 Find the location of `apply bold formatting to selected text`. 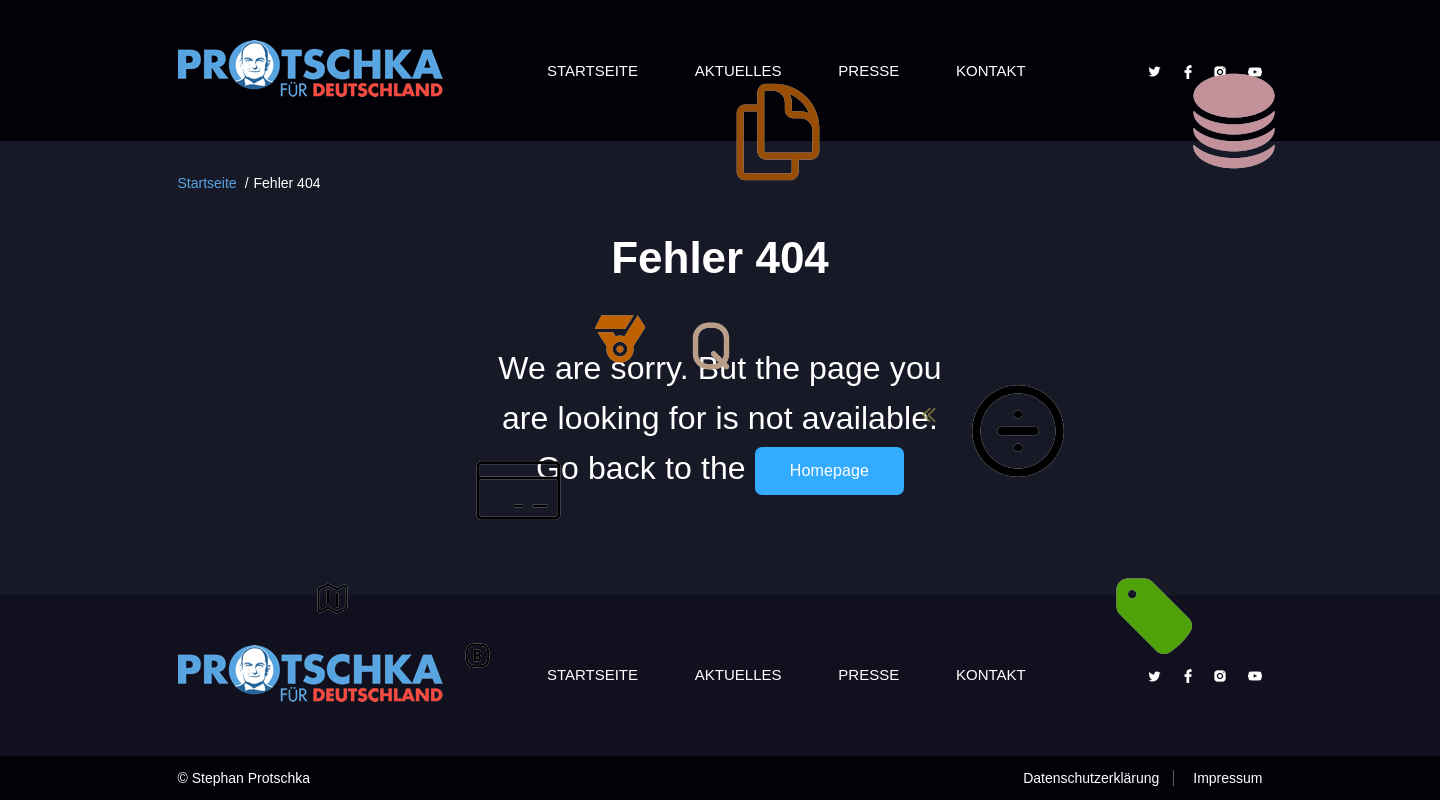

apply bold formatting to selected text is located at coordinates (477, 655).